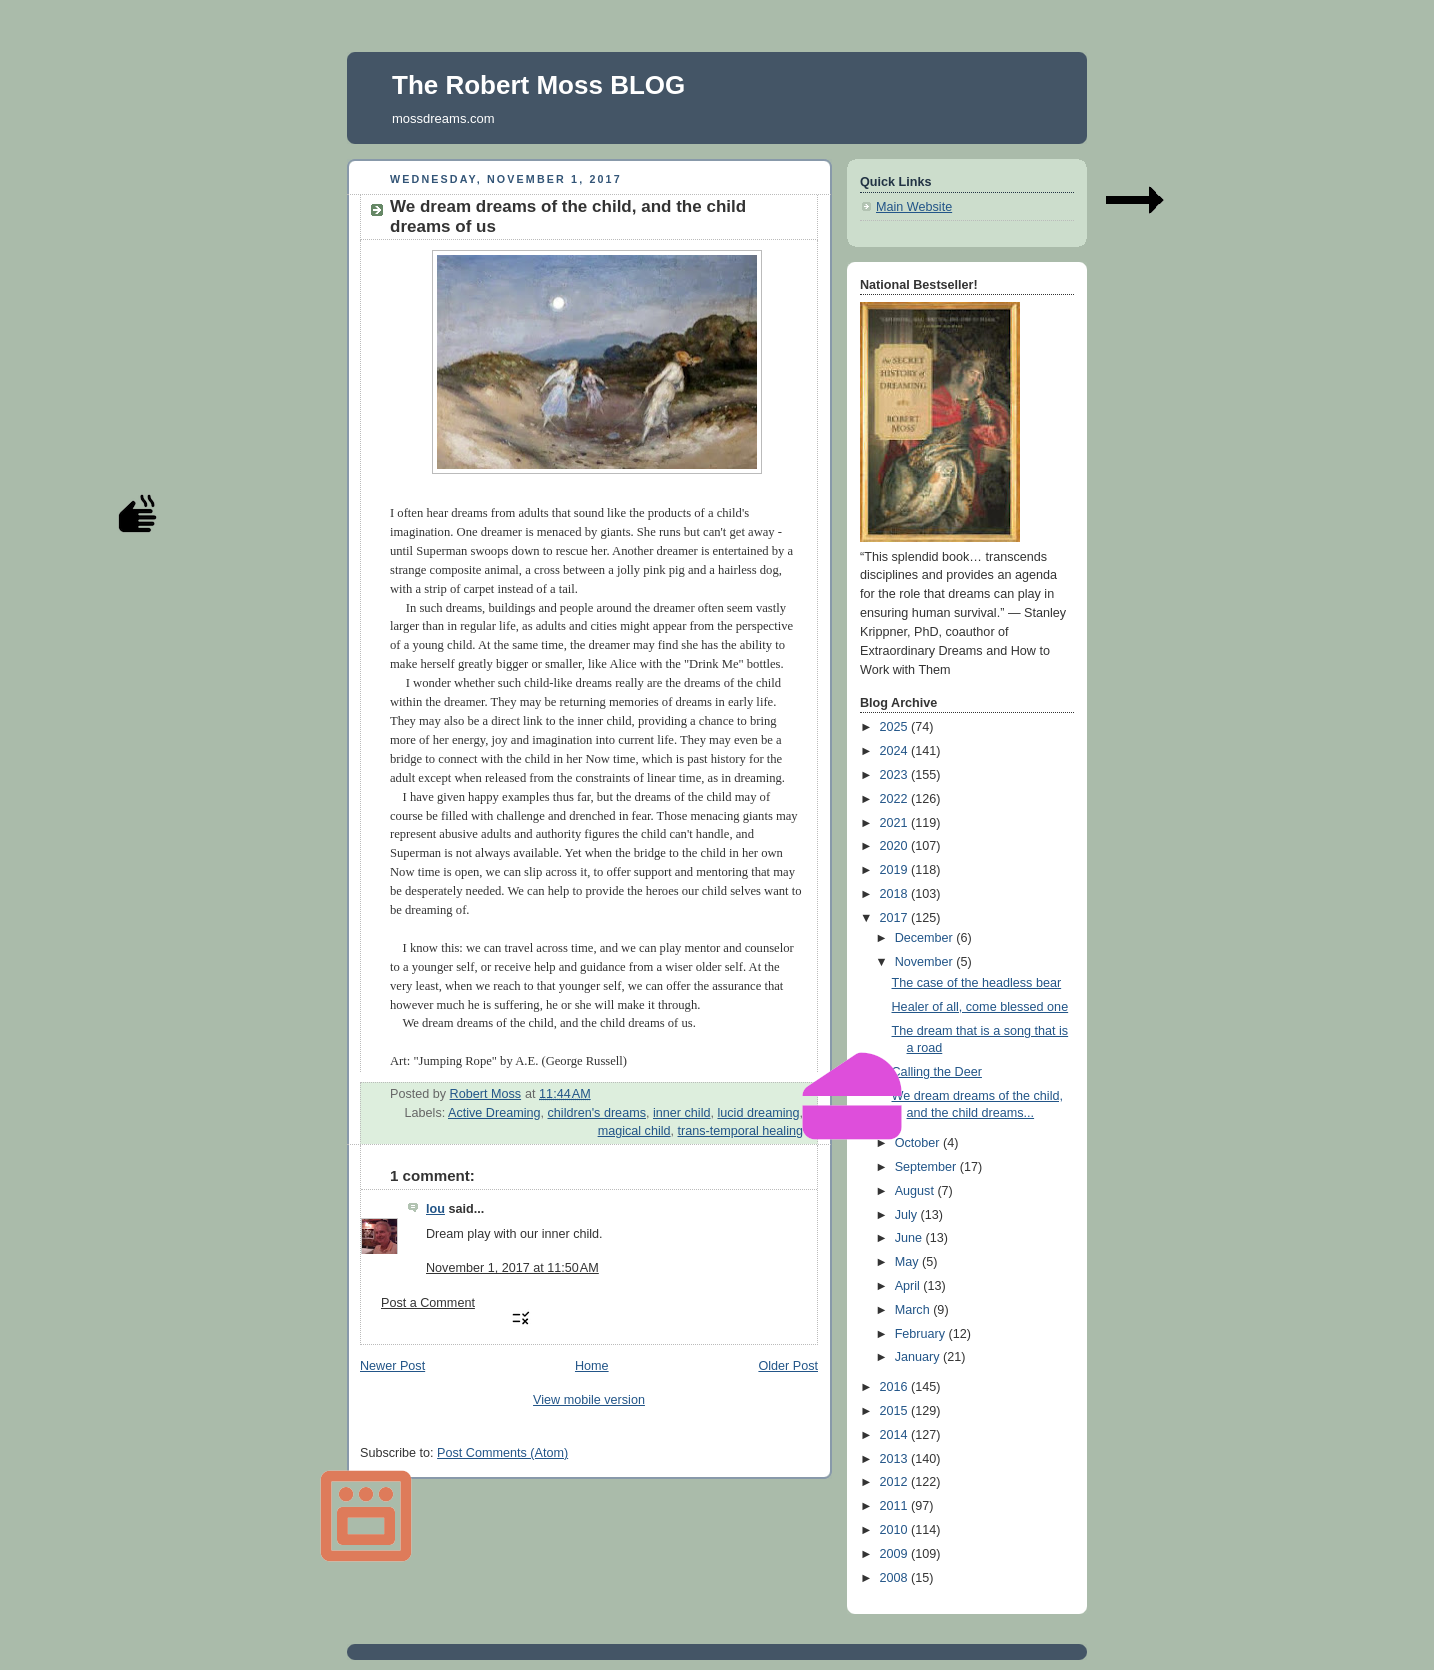 The image size is (1434, 1670). I want to click on indicates dairy or cheese category in a food app, so click(852, 1096).